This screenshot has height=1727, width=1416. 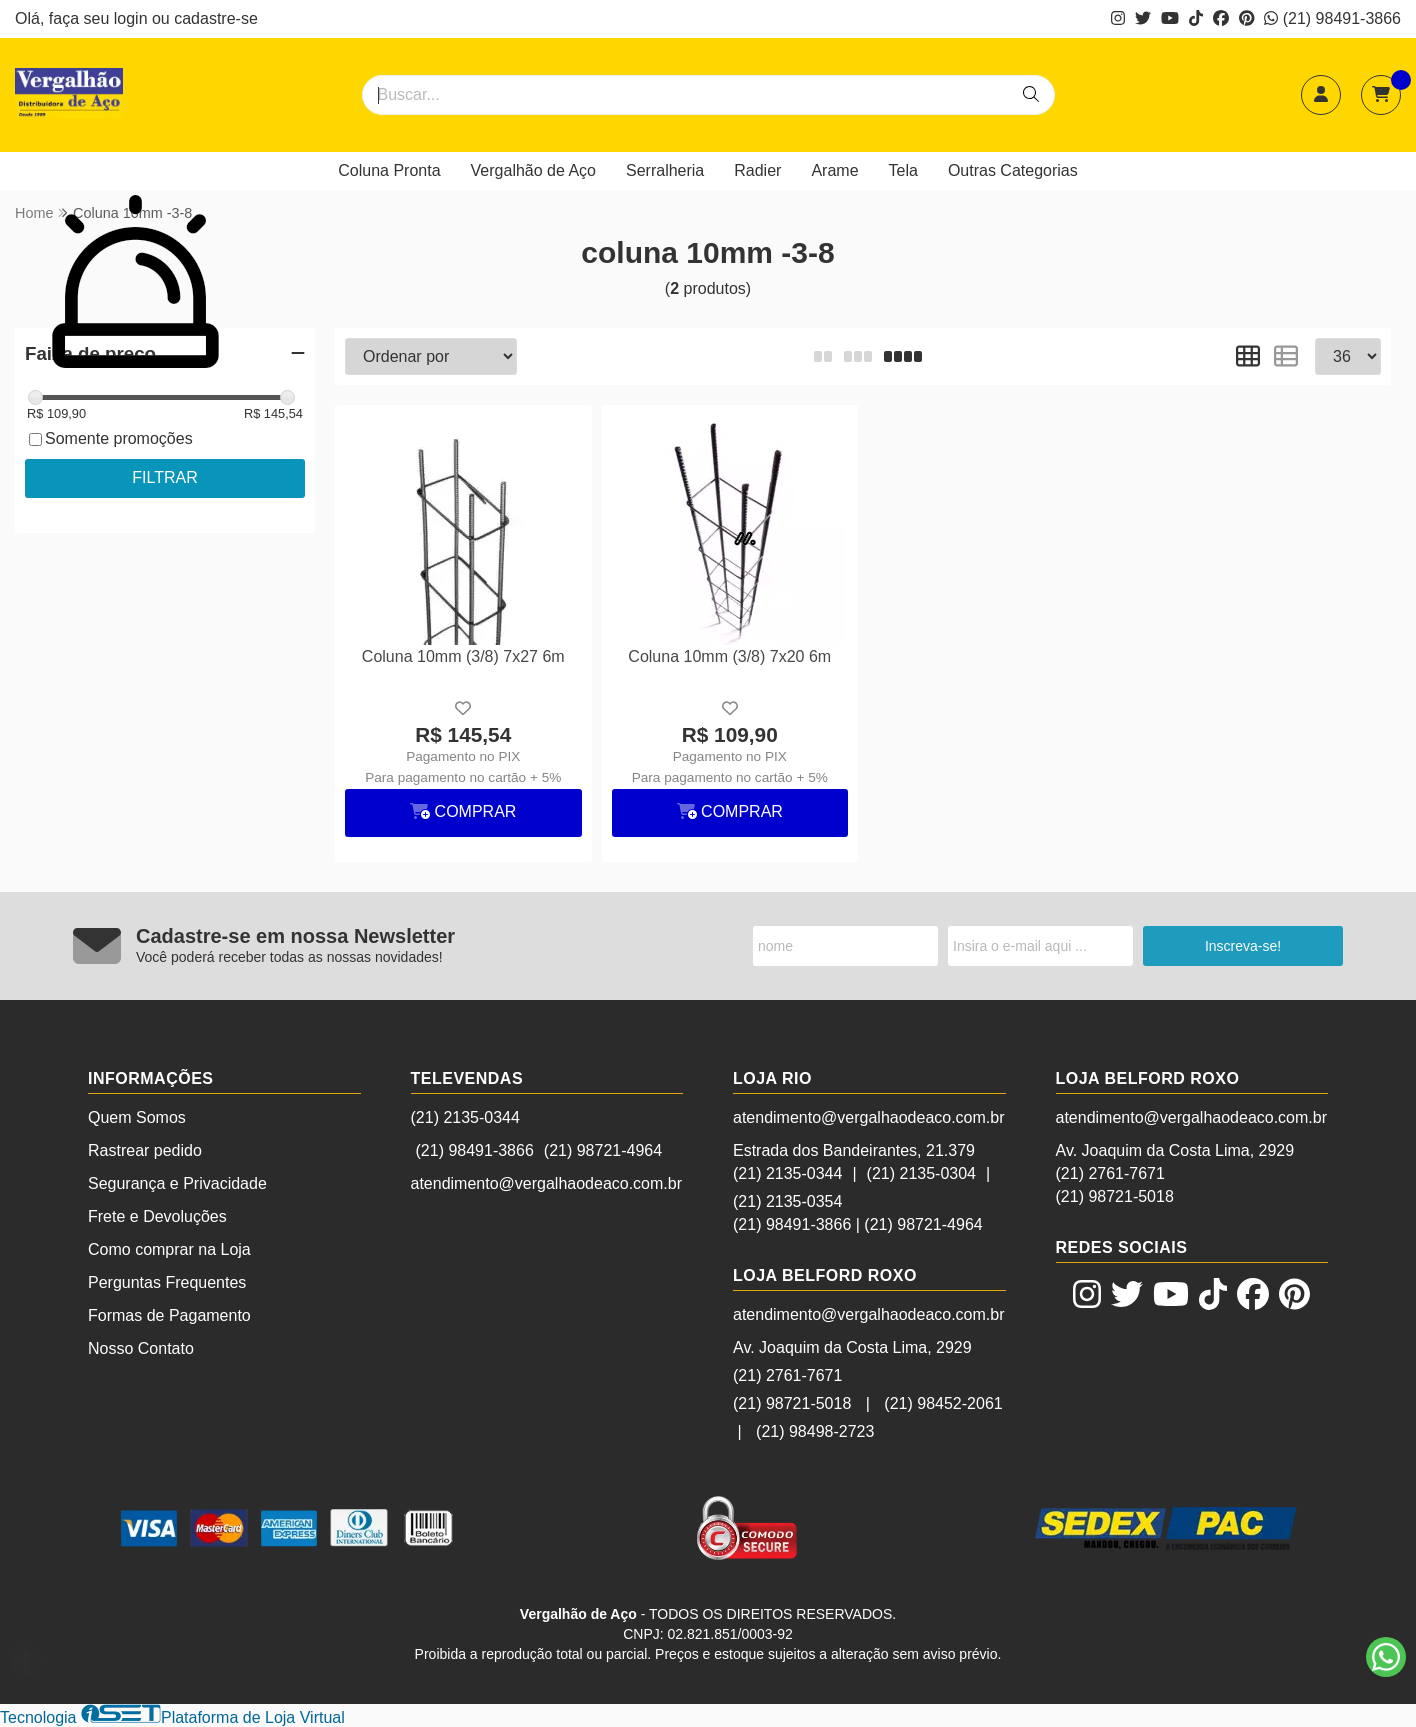 What do you see at coordinates (744, 538) in the screenshot?
I see `open monday.com workspace` at bounding box center [744, 538].